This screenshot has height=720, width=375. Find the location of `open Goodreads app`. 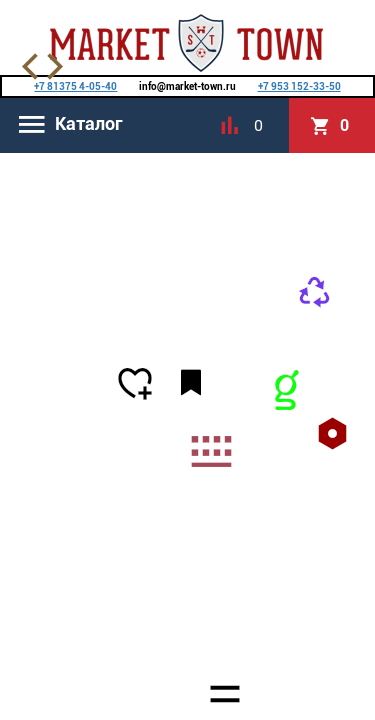

open Goodreads app is located at coordinates (287, 390).